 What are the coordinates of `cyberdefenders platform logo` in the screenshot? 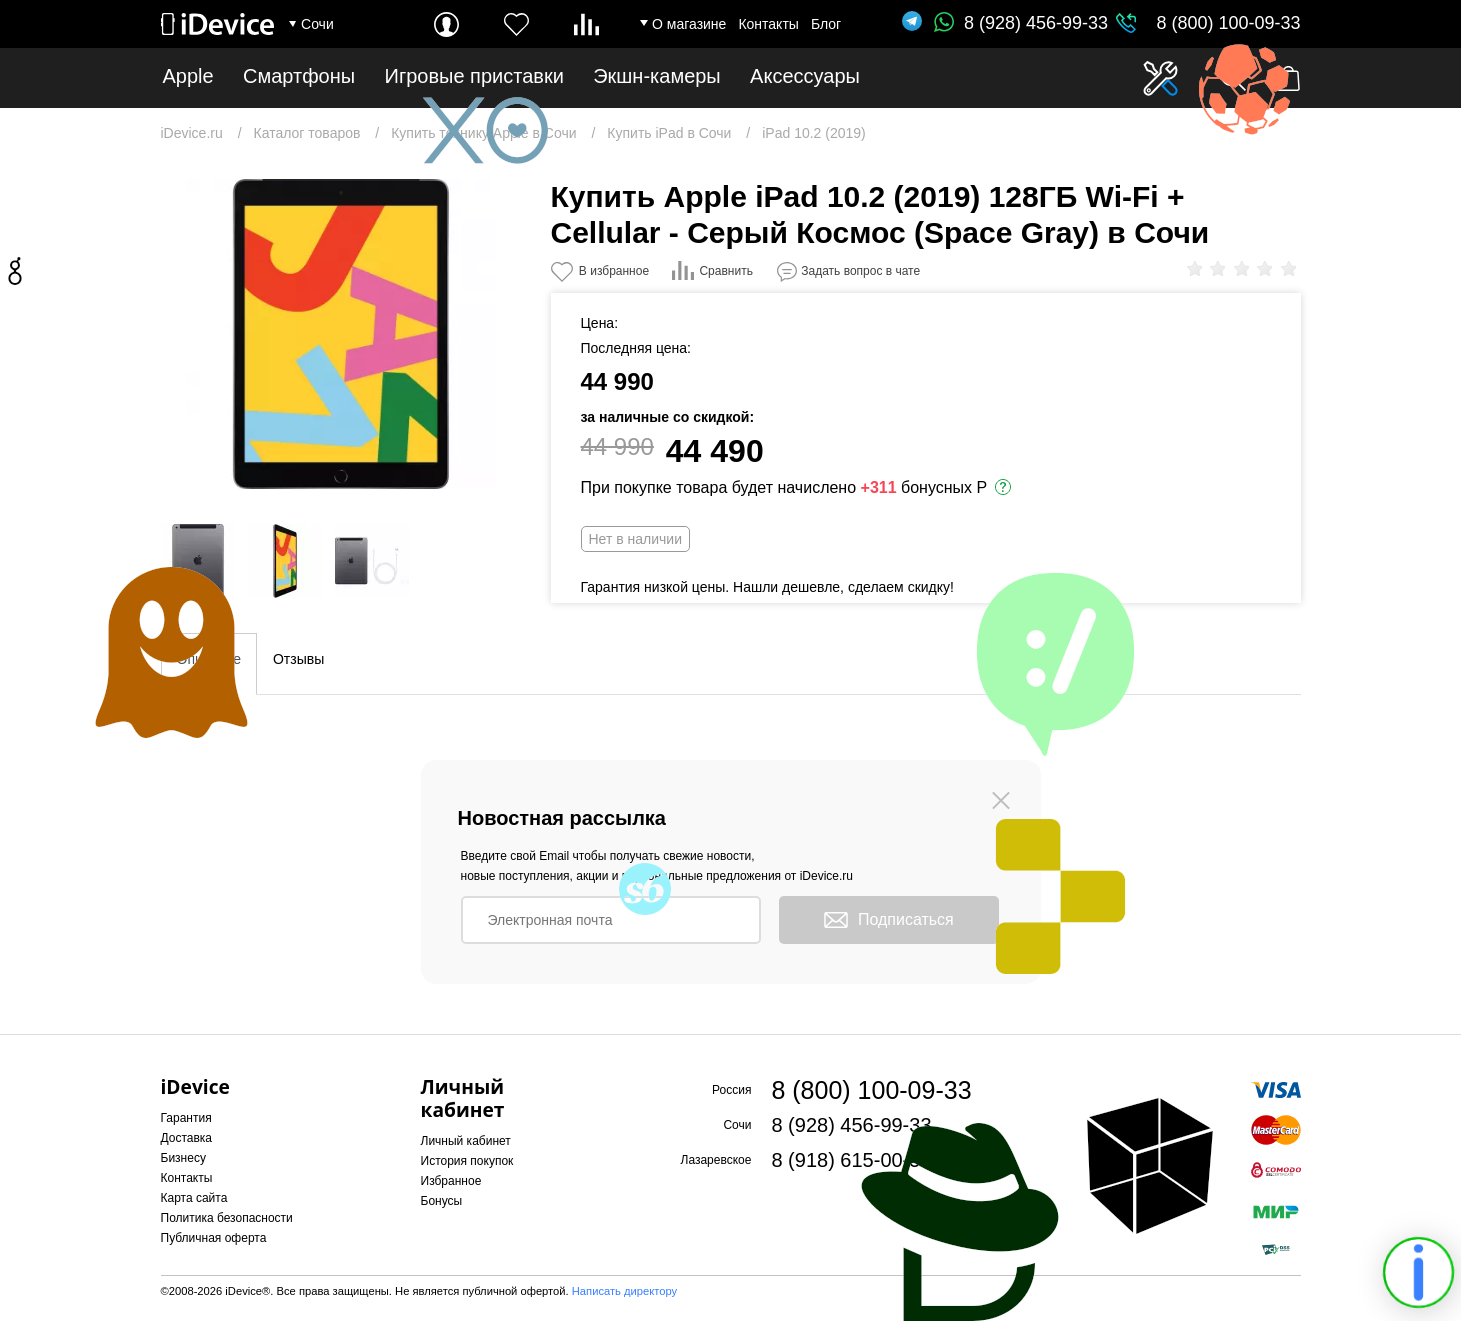 It's located at (960, 1222).